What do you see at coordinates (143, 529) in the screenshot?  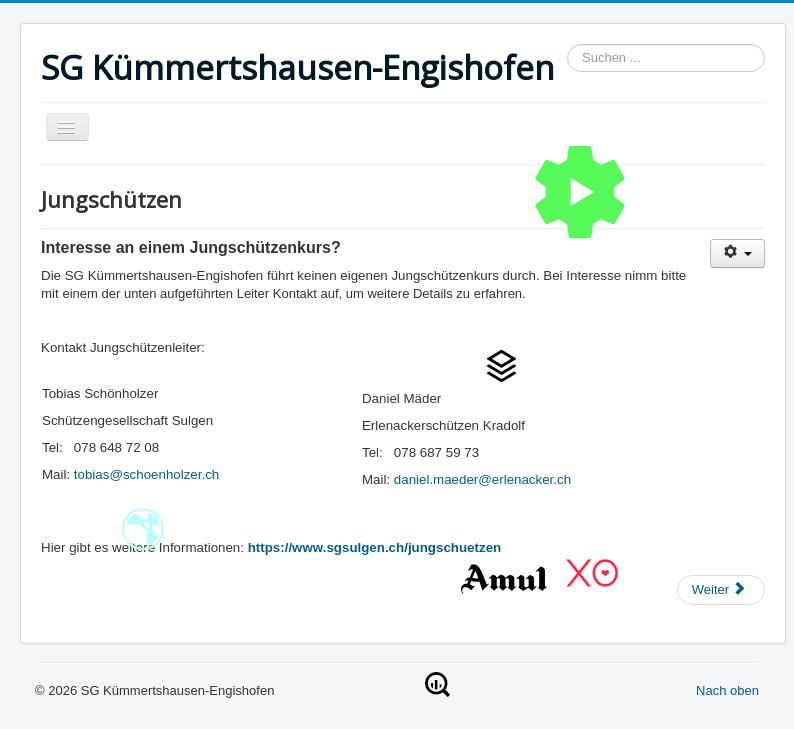 I see `open Nuke compositing software` at bounding box center [143, 529].